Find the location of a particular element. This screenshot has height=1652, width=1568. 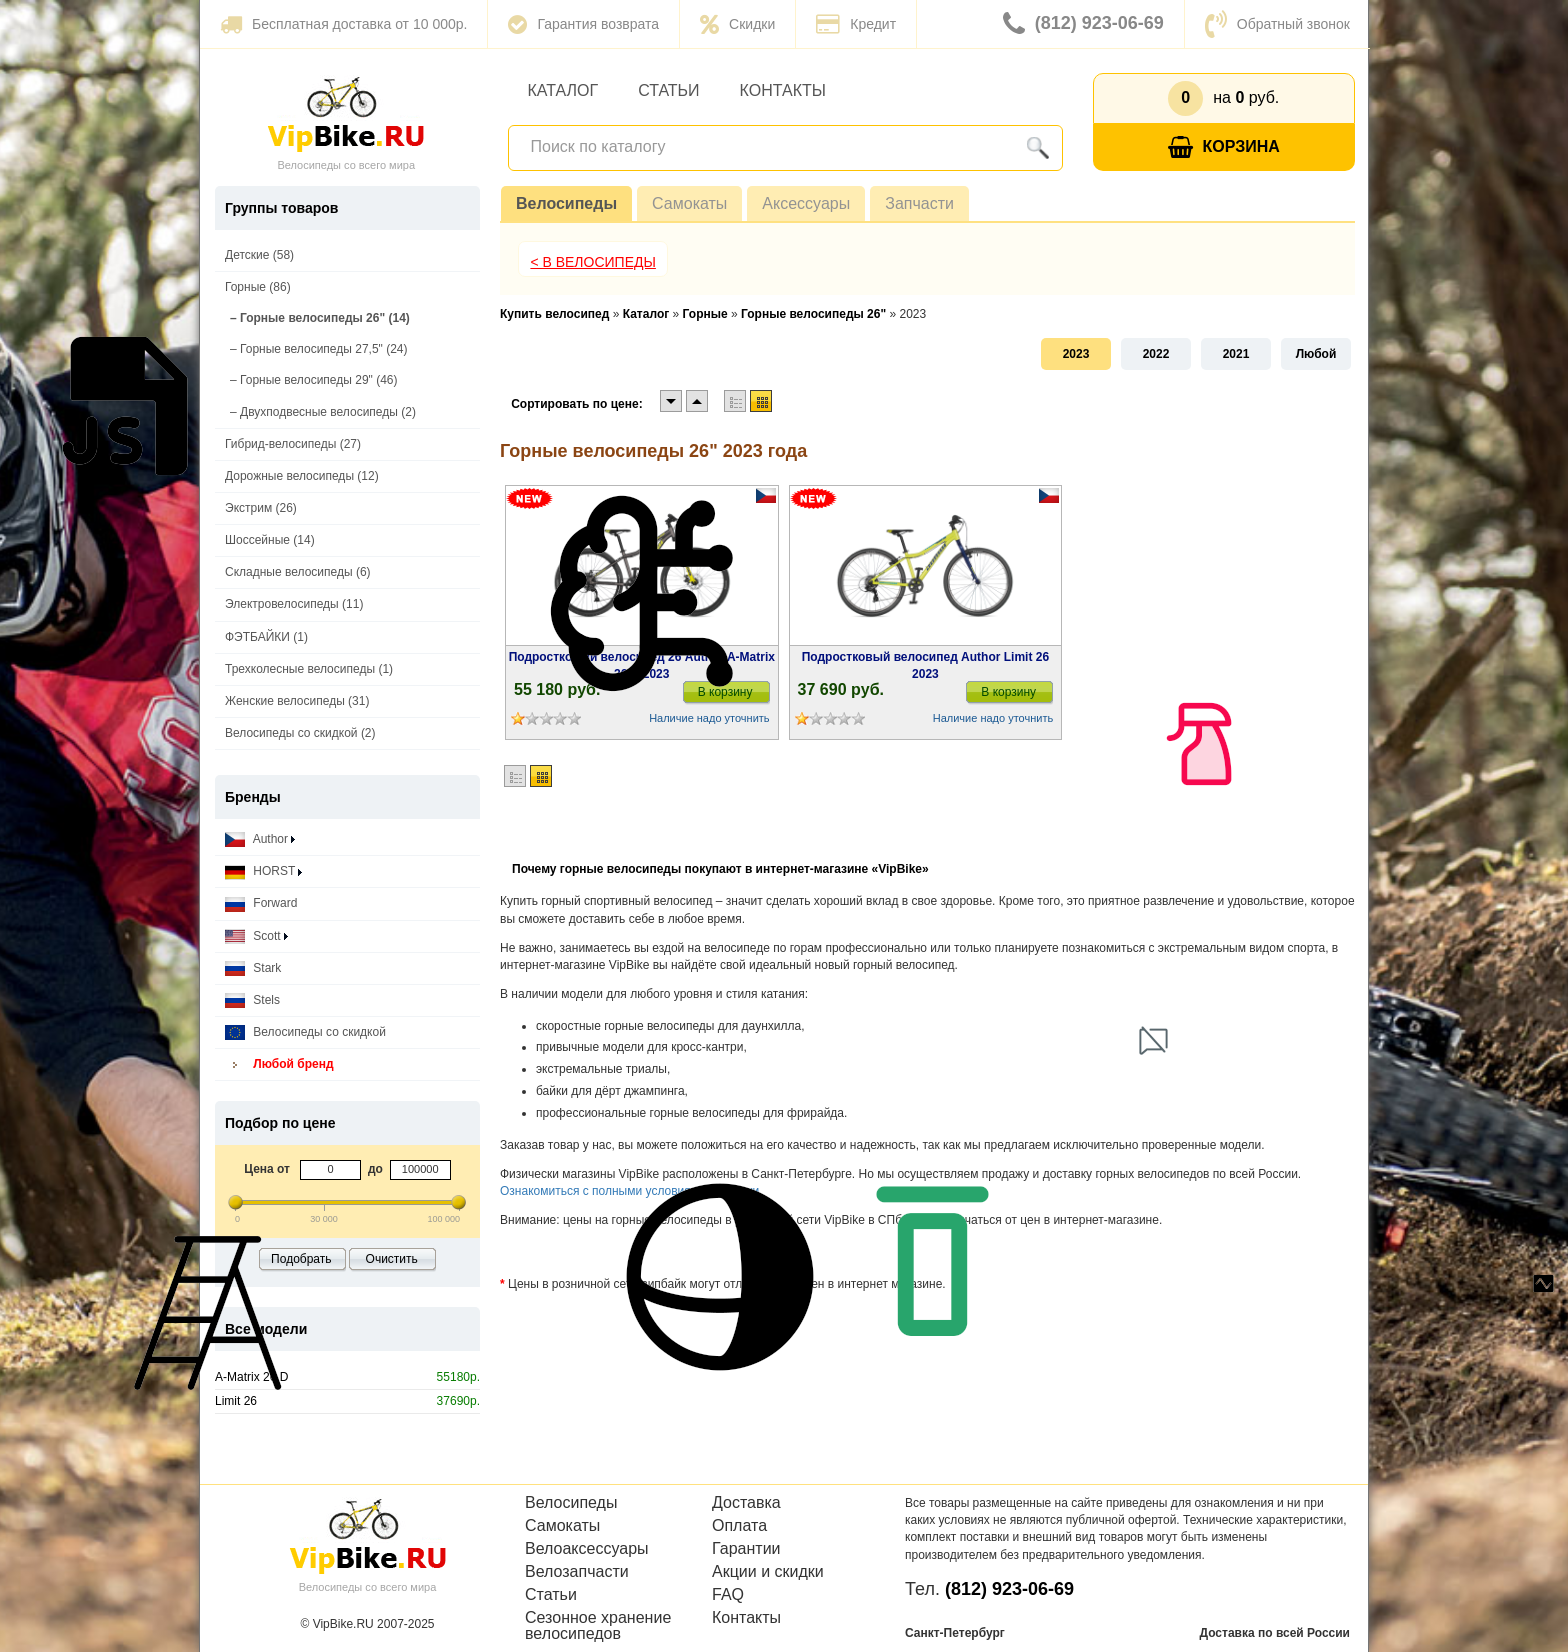

access tools or equipment section is located at coordinates (211, 1313).